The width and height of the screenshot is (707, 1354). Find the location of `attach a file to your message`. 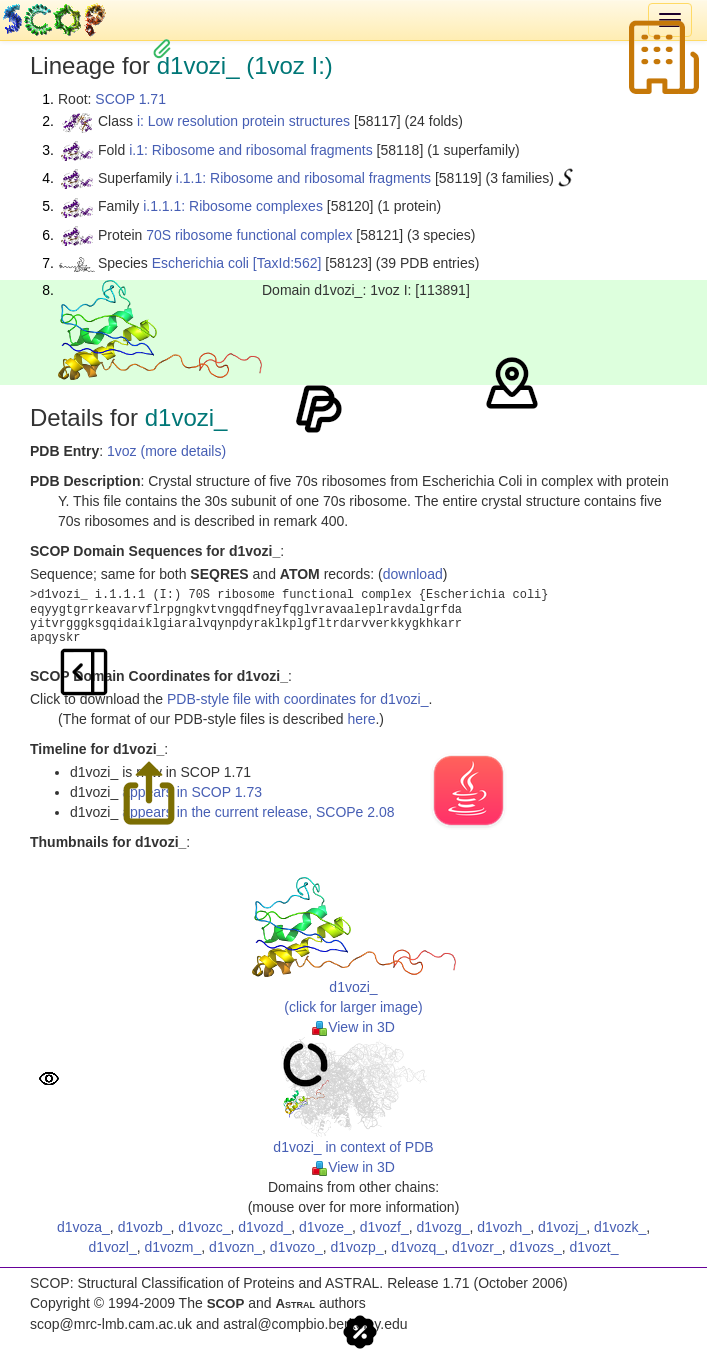

attach a file to your message is located at coordinates (162, 48).